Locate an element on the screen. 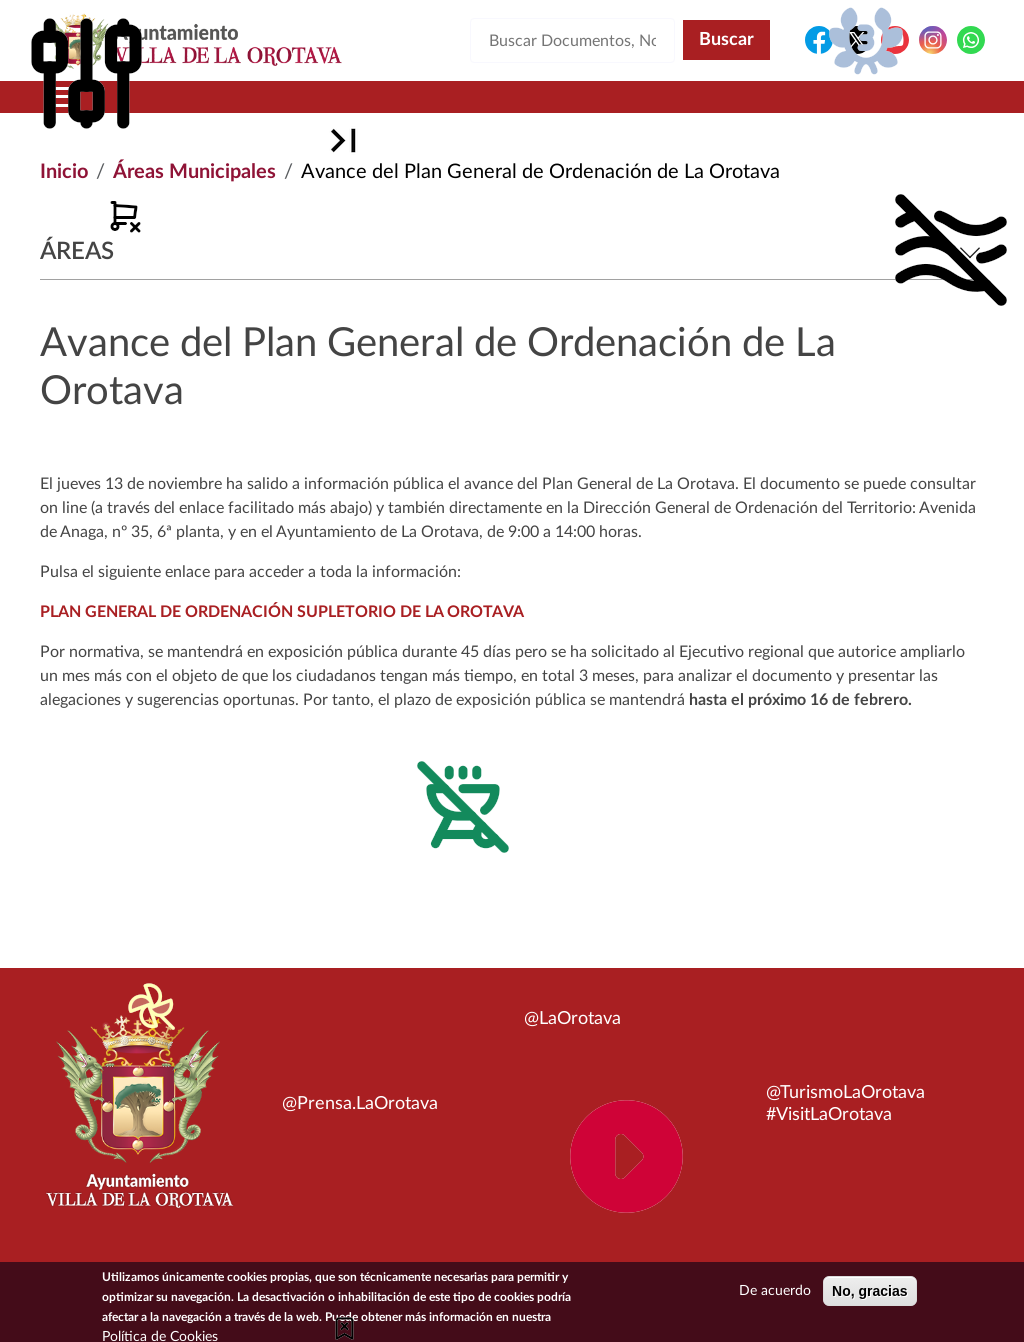  grilling or barbecue feature disabled is located at coordinates (463, 807).